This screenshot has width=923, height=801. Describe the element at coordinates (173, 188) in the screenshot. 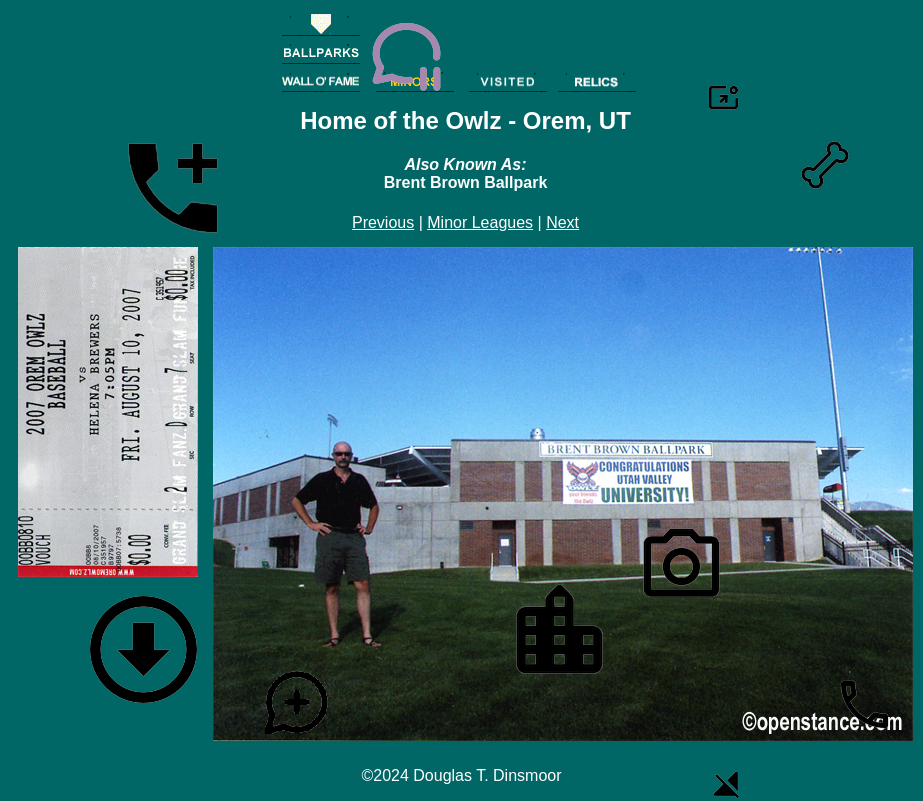

I see `add a new contact to your phone` at that location.